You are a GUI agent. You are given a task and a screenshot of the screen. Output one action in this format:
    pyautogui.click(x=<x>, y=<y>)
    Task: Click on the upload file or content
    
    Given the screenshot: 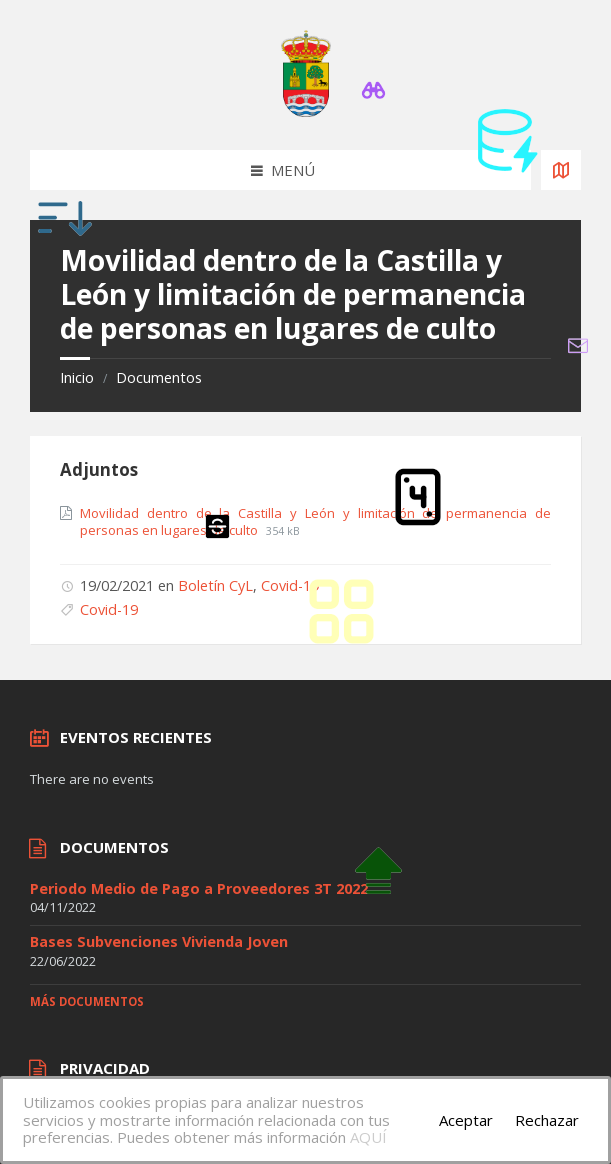 What is the action you would take?
    pyautogui.click(x=378, y=872)
    